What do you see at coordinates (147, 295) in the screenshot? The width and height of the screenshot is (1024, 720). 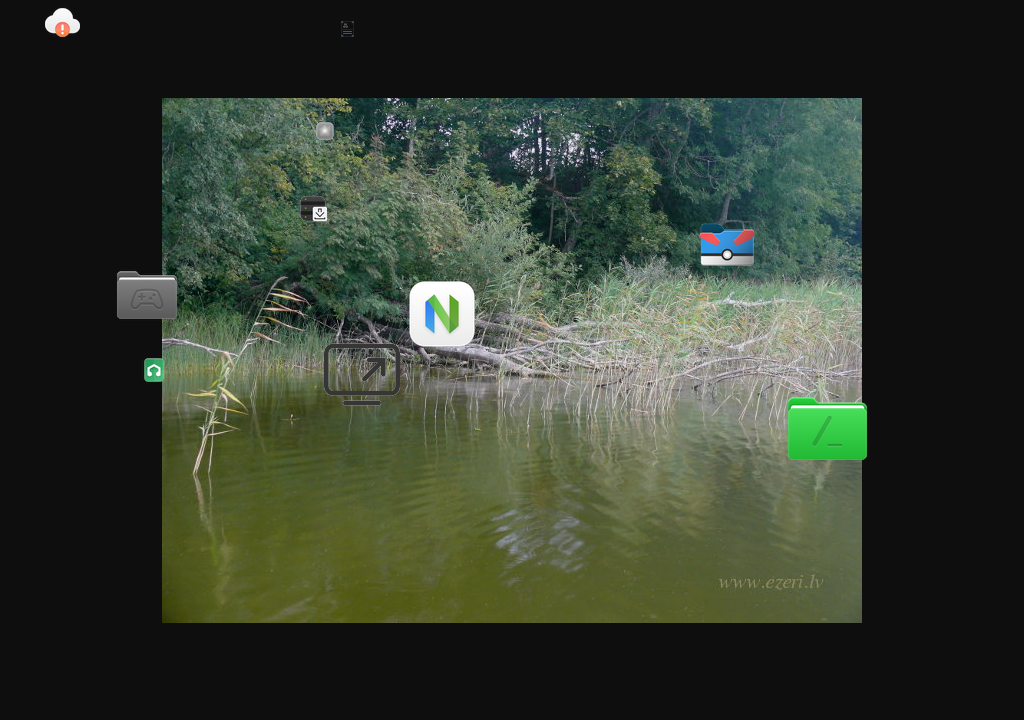 I see `open your games folder` at bounding box center [147, 295].